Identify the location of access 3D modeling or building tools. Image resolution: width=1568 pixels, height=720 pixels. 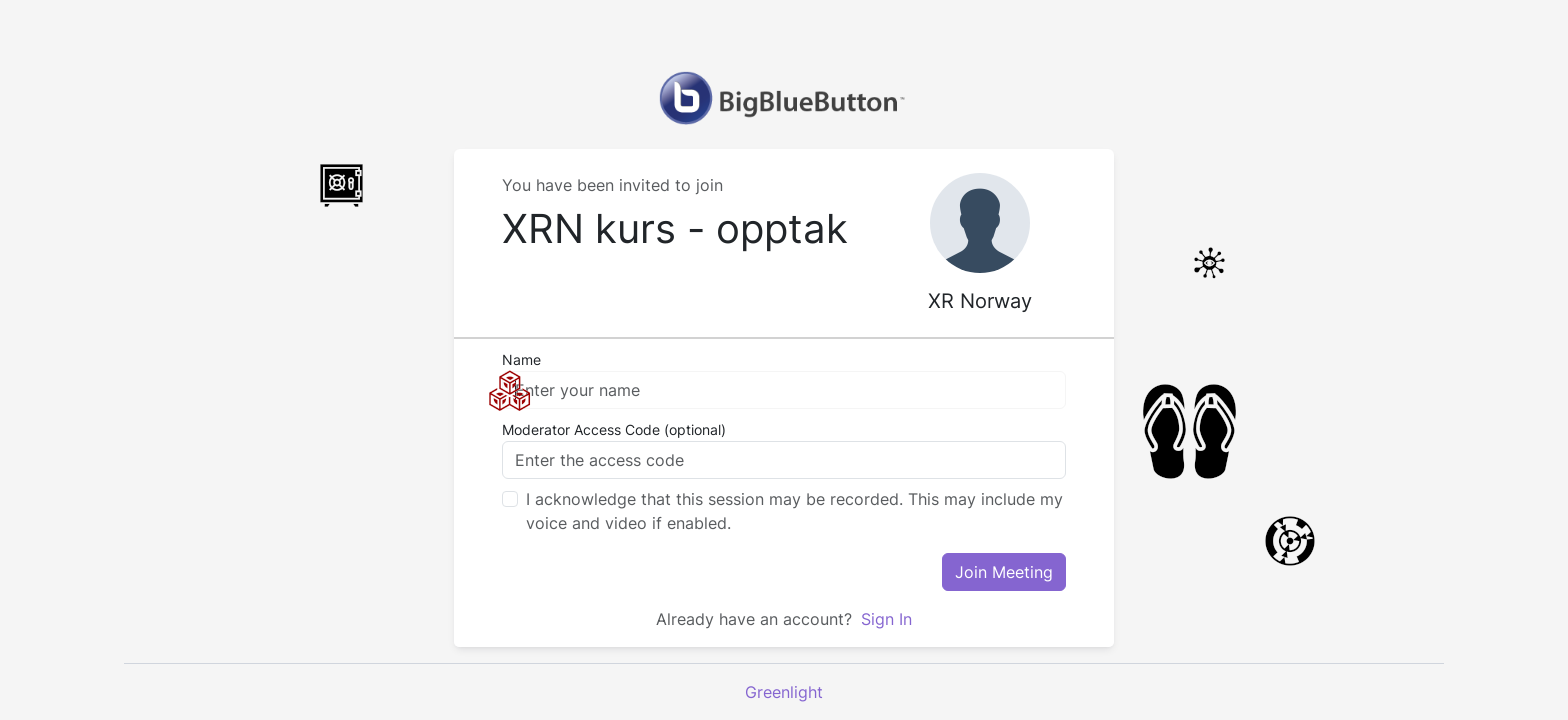
(509, 390).